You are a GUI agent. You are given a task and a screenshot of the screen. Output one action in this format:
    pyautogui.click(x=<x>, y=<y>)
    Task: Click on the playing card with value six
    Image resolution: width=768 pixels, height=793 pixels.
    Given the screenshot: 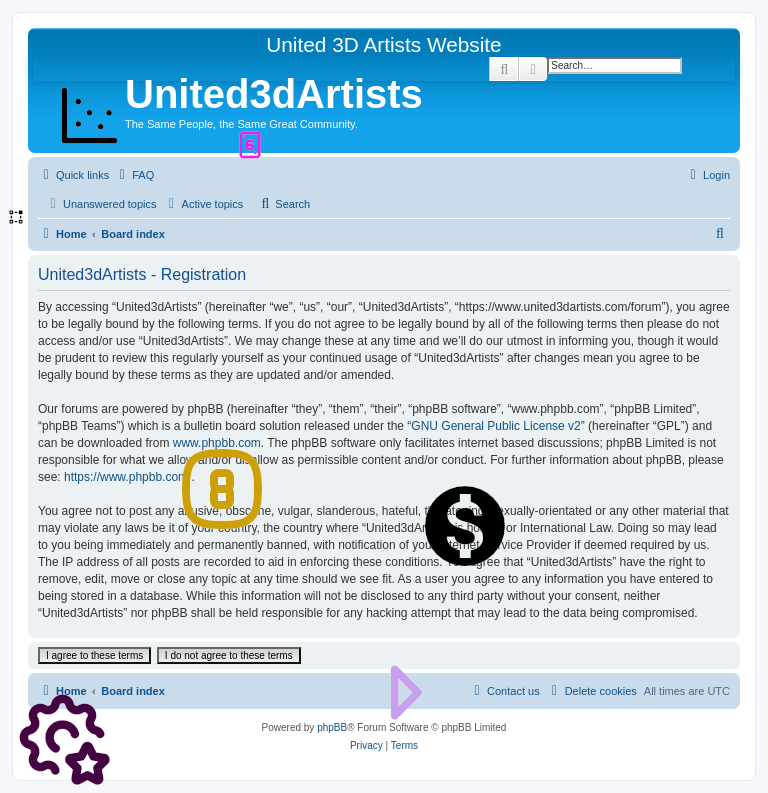 What is the action you would take?
    pyautogui.click(x=250, y=145)
    